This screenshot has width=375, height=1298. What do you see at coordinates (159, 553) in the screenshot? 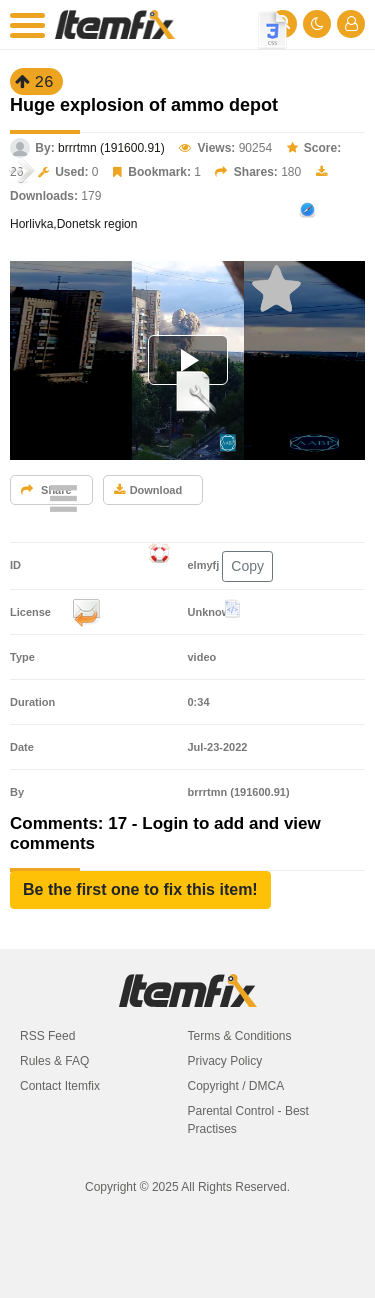
I see `access help documentation or support` at bounding box center [159, 553].